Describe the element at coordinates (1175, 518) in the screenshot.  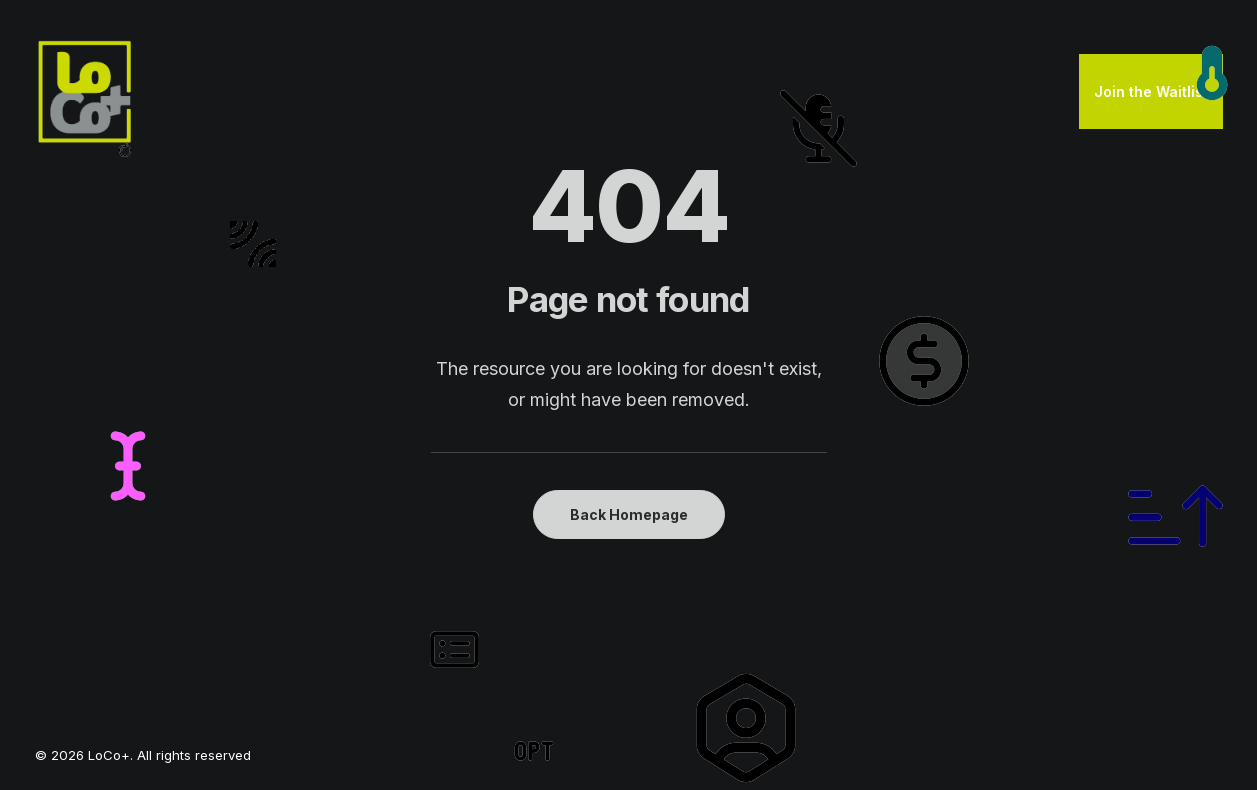
I see `sort items in ascending order` at that location.